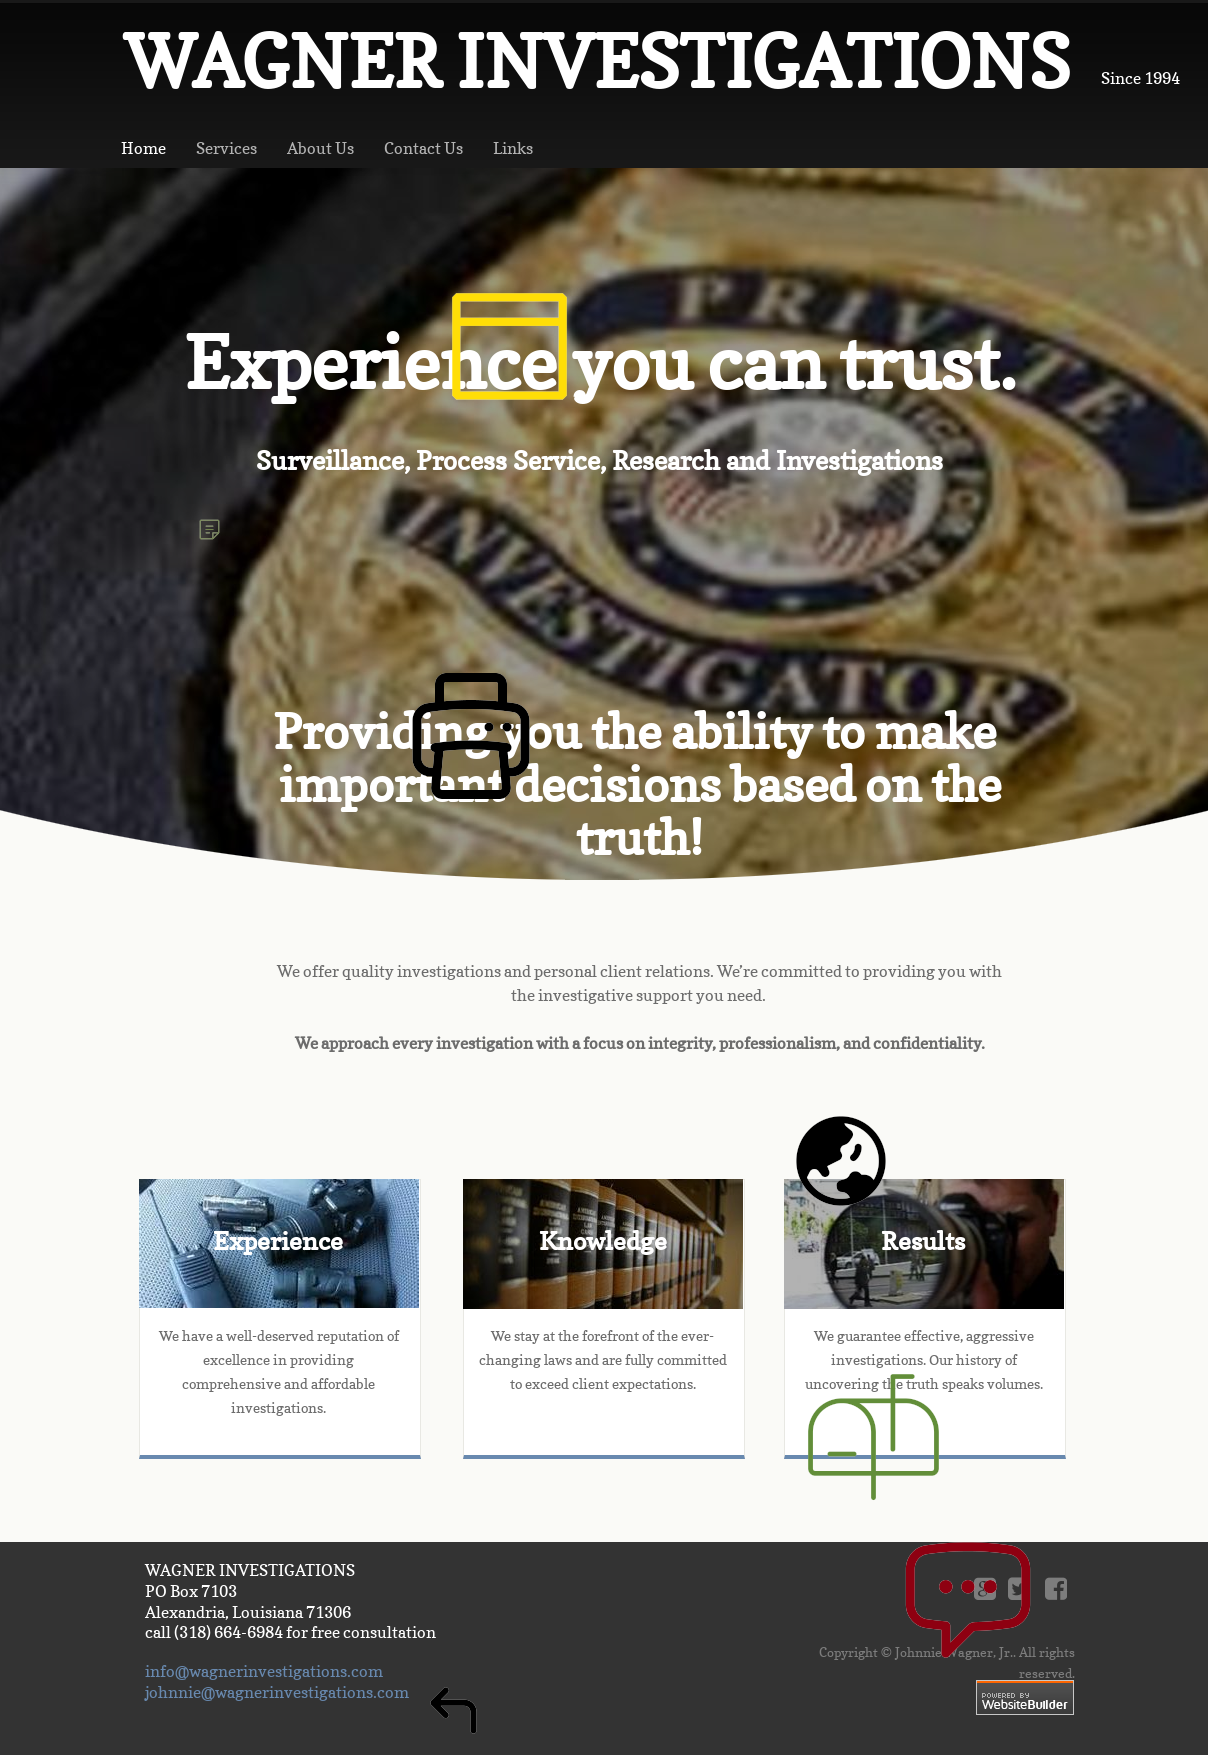 This screenshot has width=1208, height=1755. What do you see at coordinates (455, 1712) in the screenshot?
I see `go back to previous screen` at bounding box center [455, 1712].